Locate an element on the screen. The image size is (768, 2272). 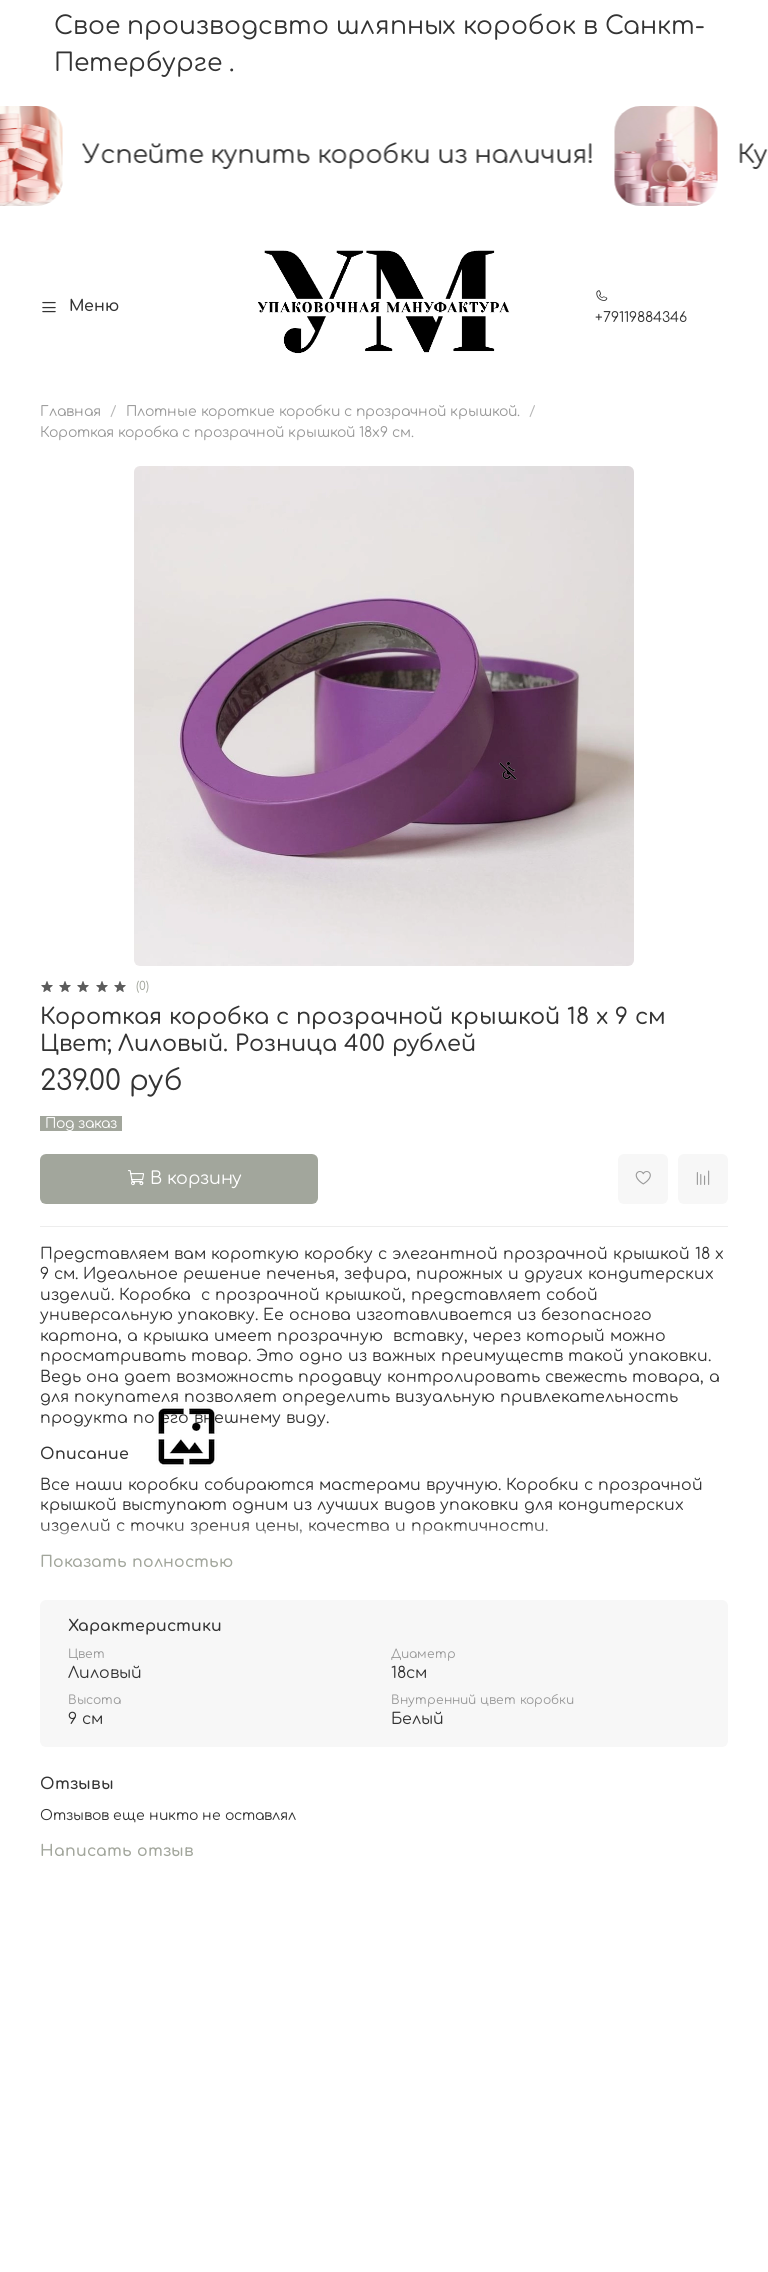
change wallpaper or background image is located at coordinates (186, 1436).